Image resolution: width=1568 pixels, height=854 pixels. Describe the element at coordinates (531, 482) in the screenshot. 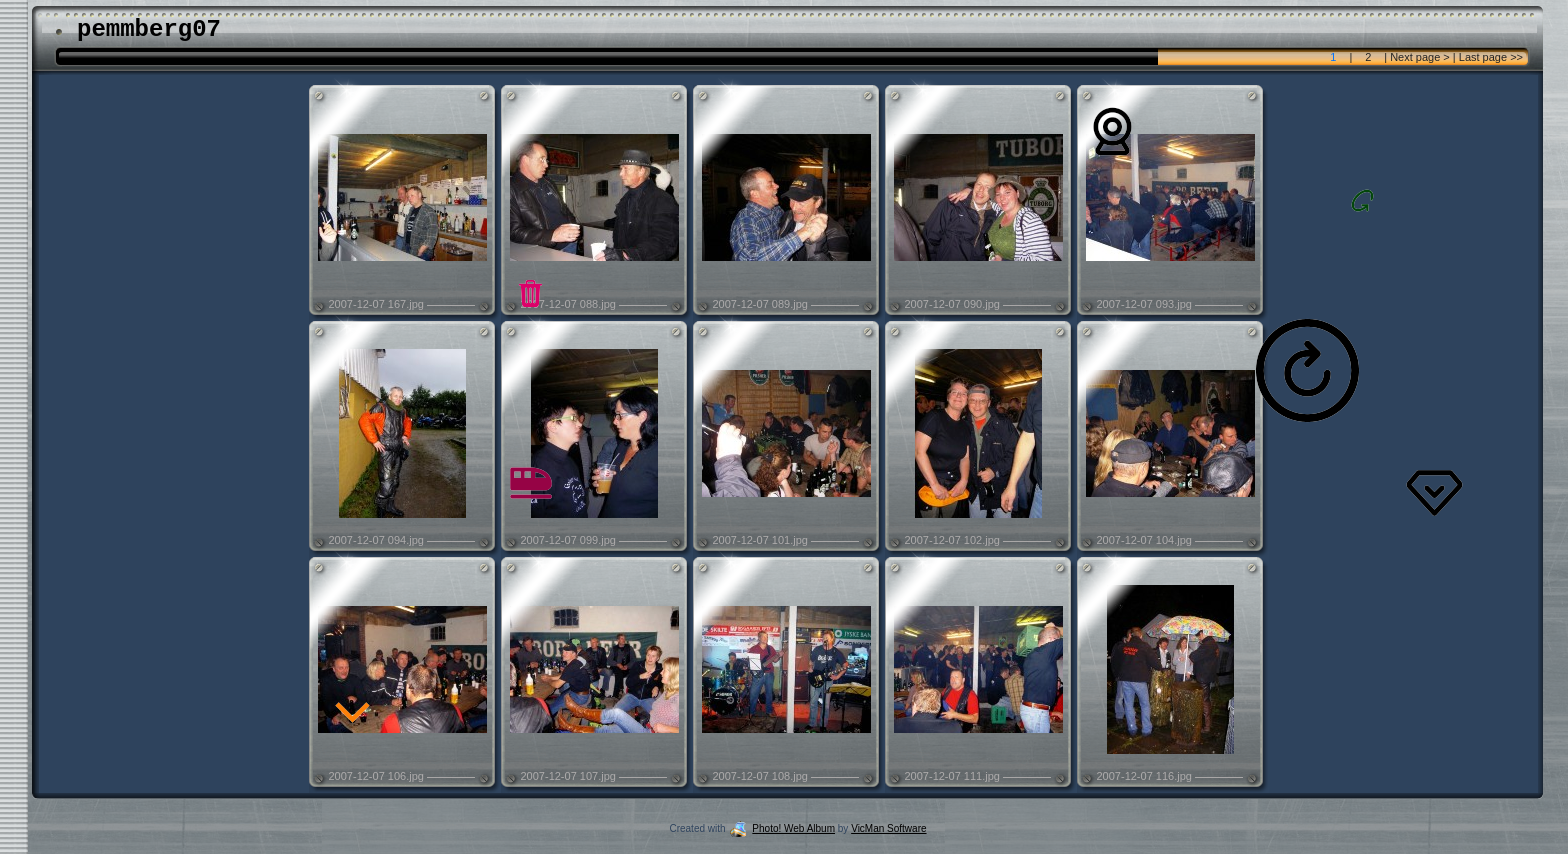

I see `view train schedules or rail services` at that location.